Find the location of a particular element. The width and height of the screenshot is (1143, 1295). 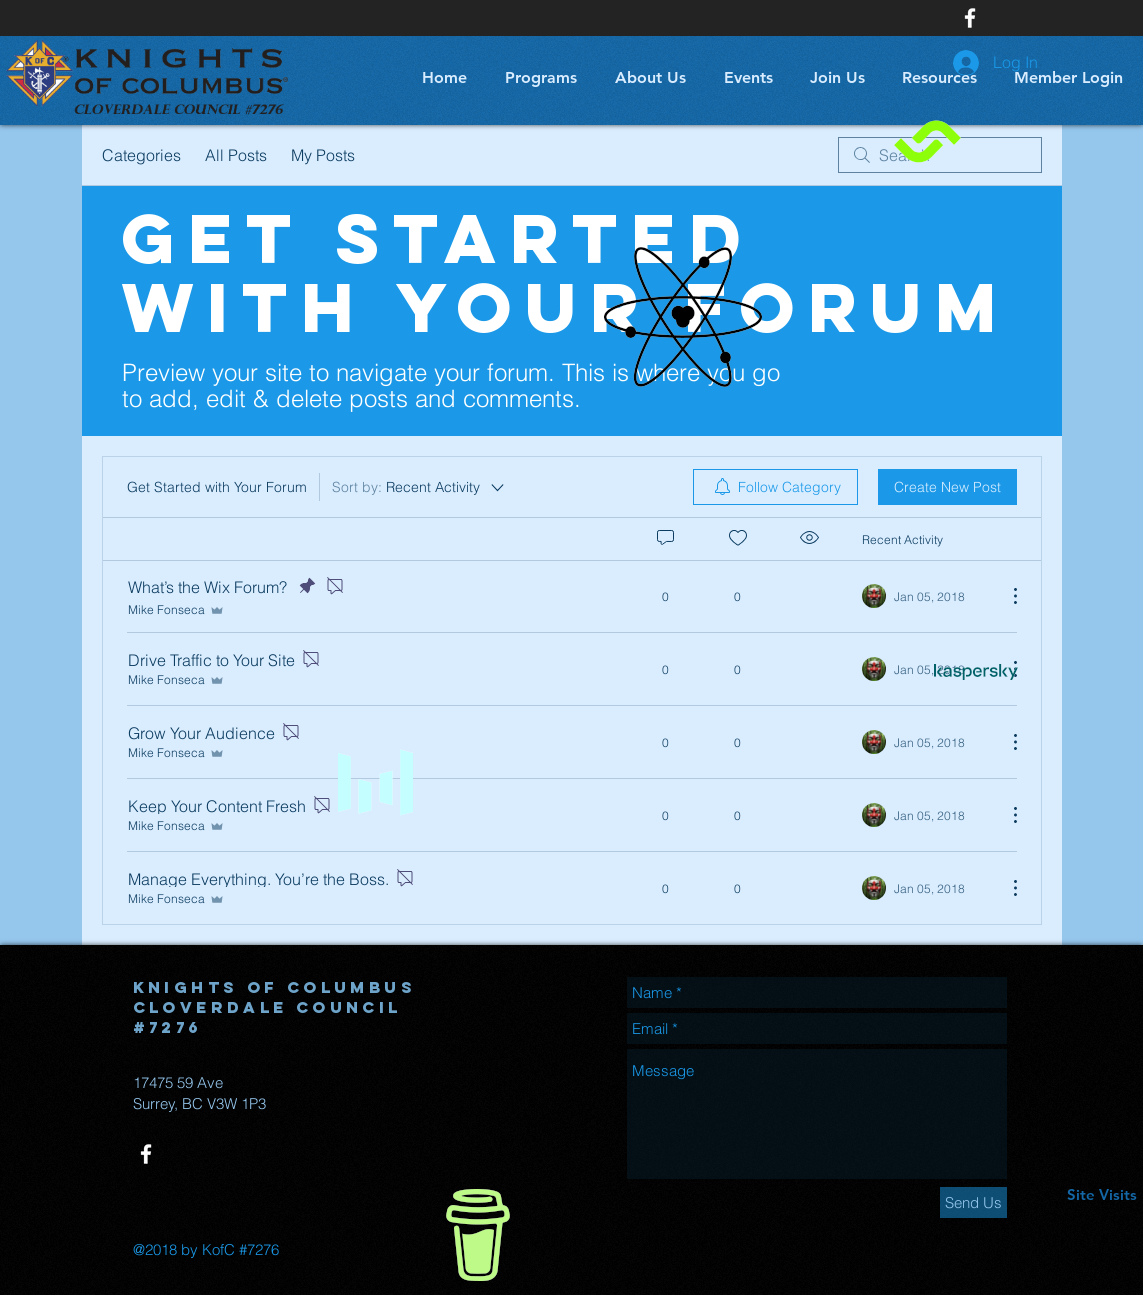

support the creator via Buy Me a Coffee is located at coordinates (478, 1235).